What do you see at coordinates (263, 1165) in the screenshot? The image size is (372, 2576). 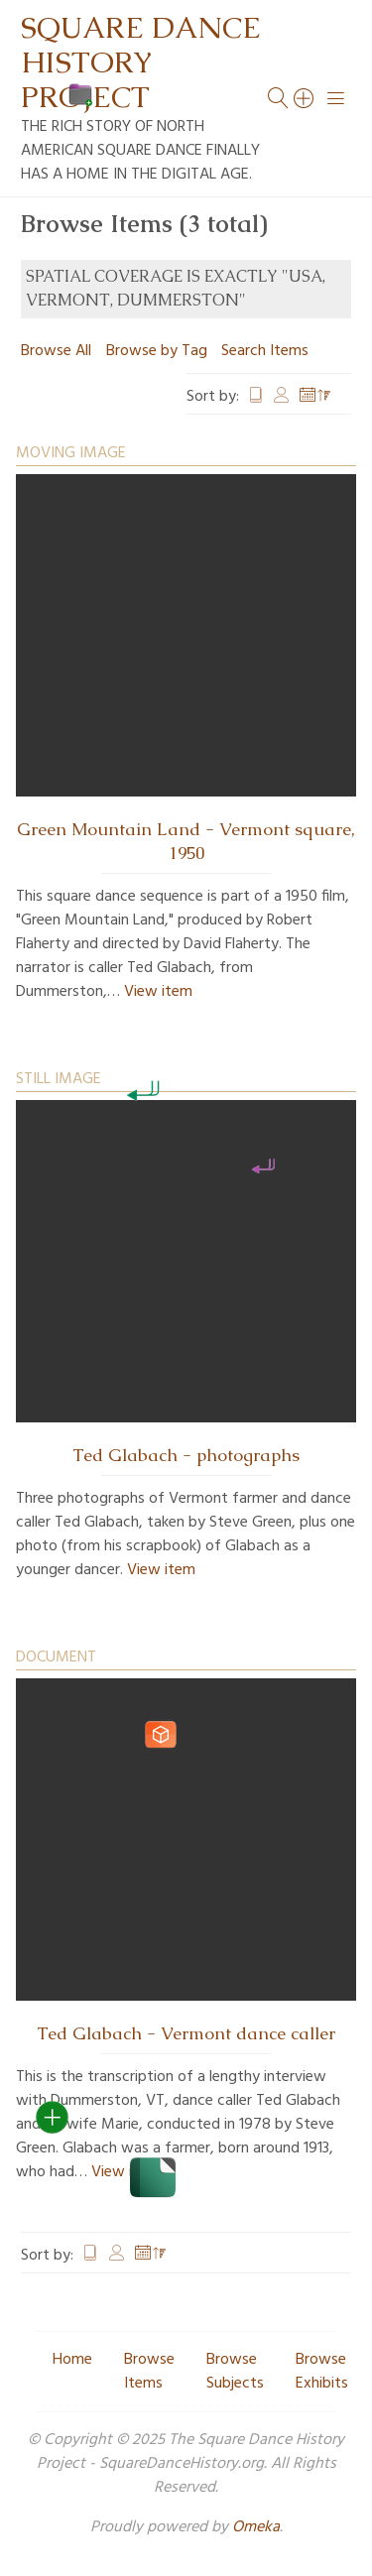 I see `reply all to an email message` at bounding box center [263, 1165].